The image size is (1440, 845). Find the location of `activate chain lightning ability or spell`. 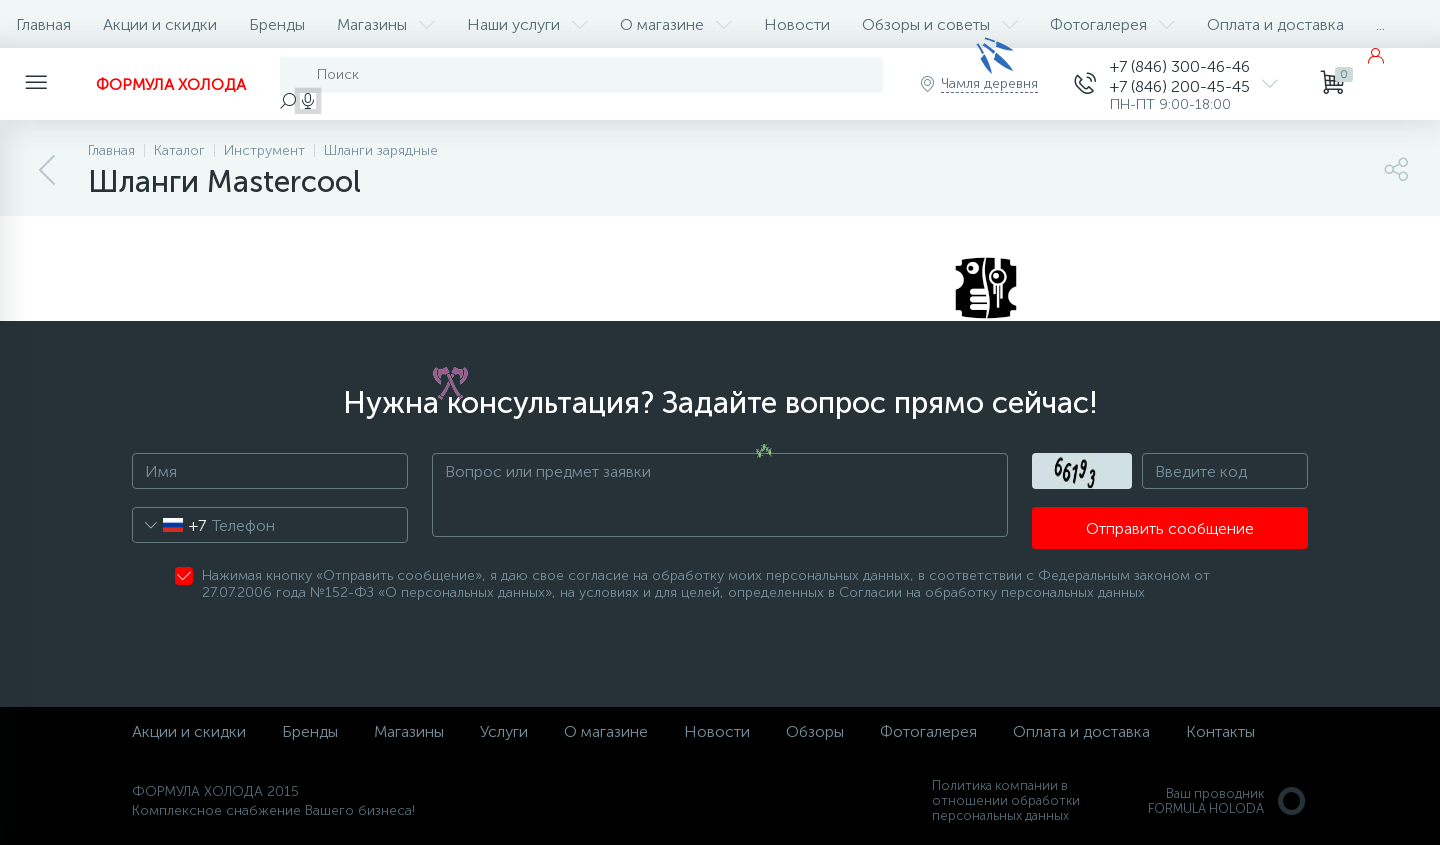

activate chain lightning ability or spell is located at coordinates (764, 451).